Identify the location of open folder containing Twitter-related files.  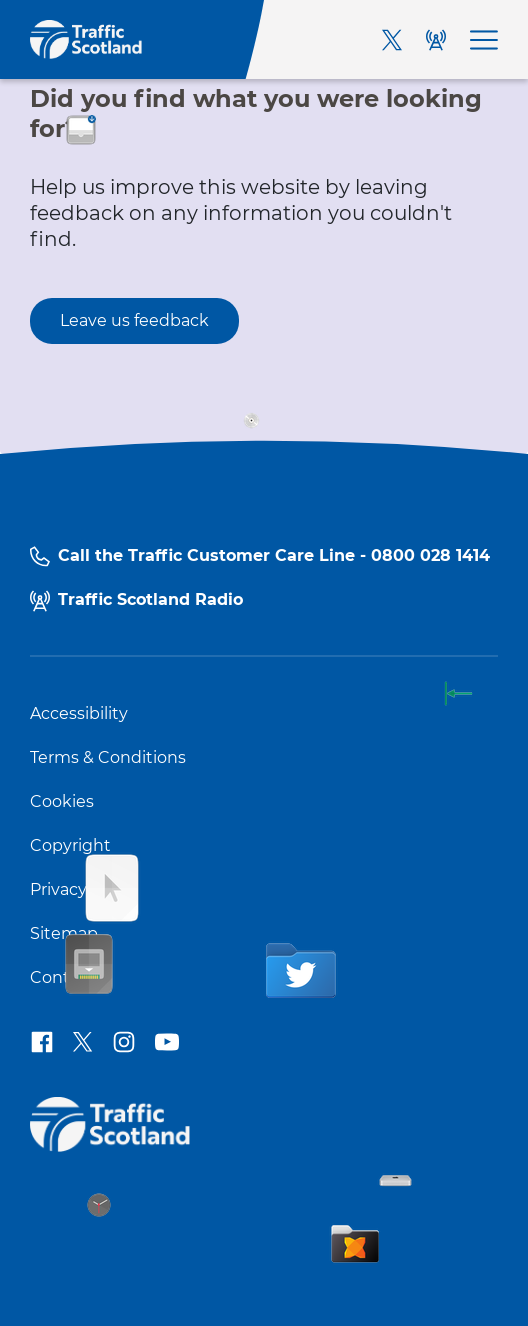
(300, 972).